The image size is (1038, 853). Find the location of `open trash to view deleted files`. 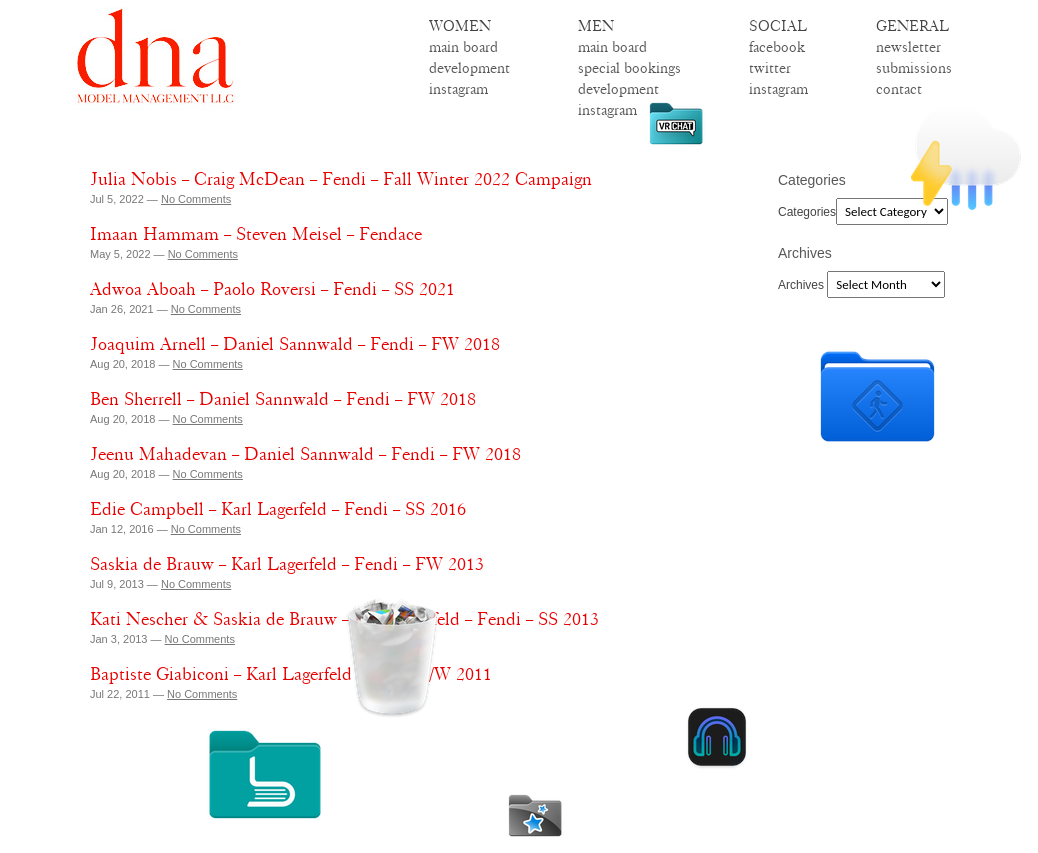

open trash to view deleted files is located at coordinates (392, 658).